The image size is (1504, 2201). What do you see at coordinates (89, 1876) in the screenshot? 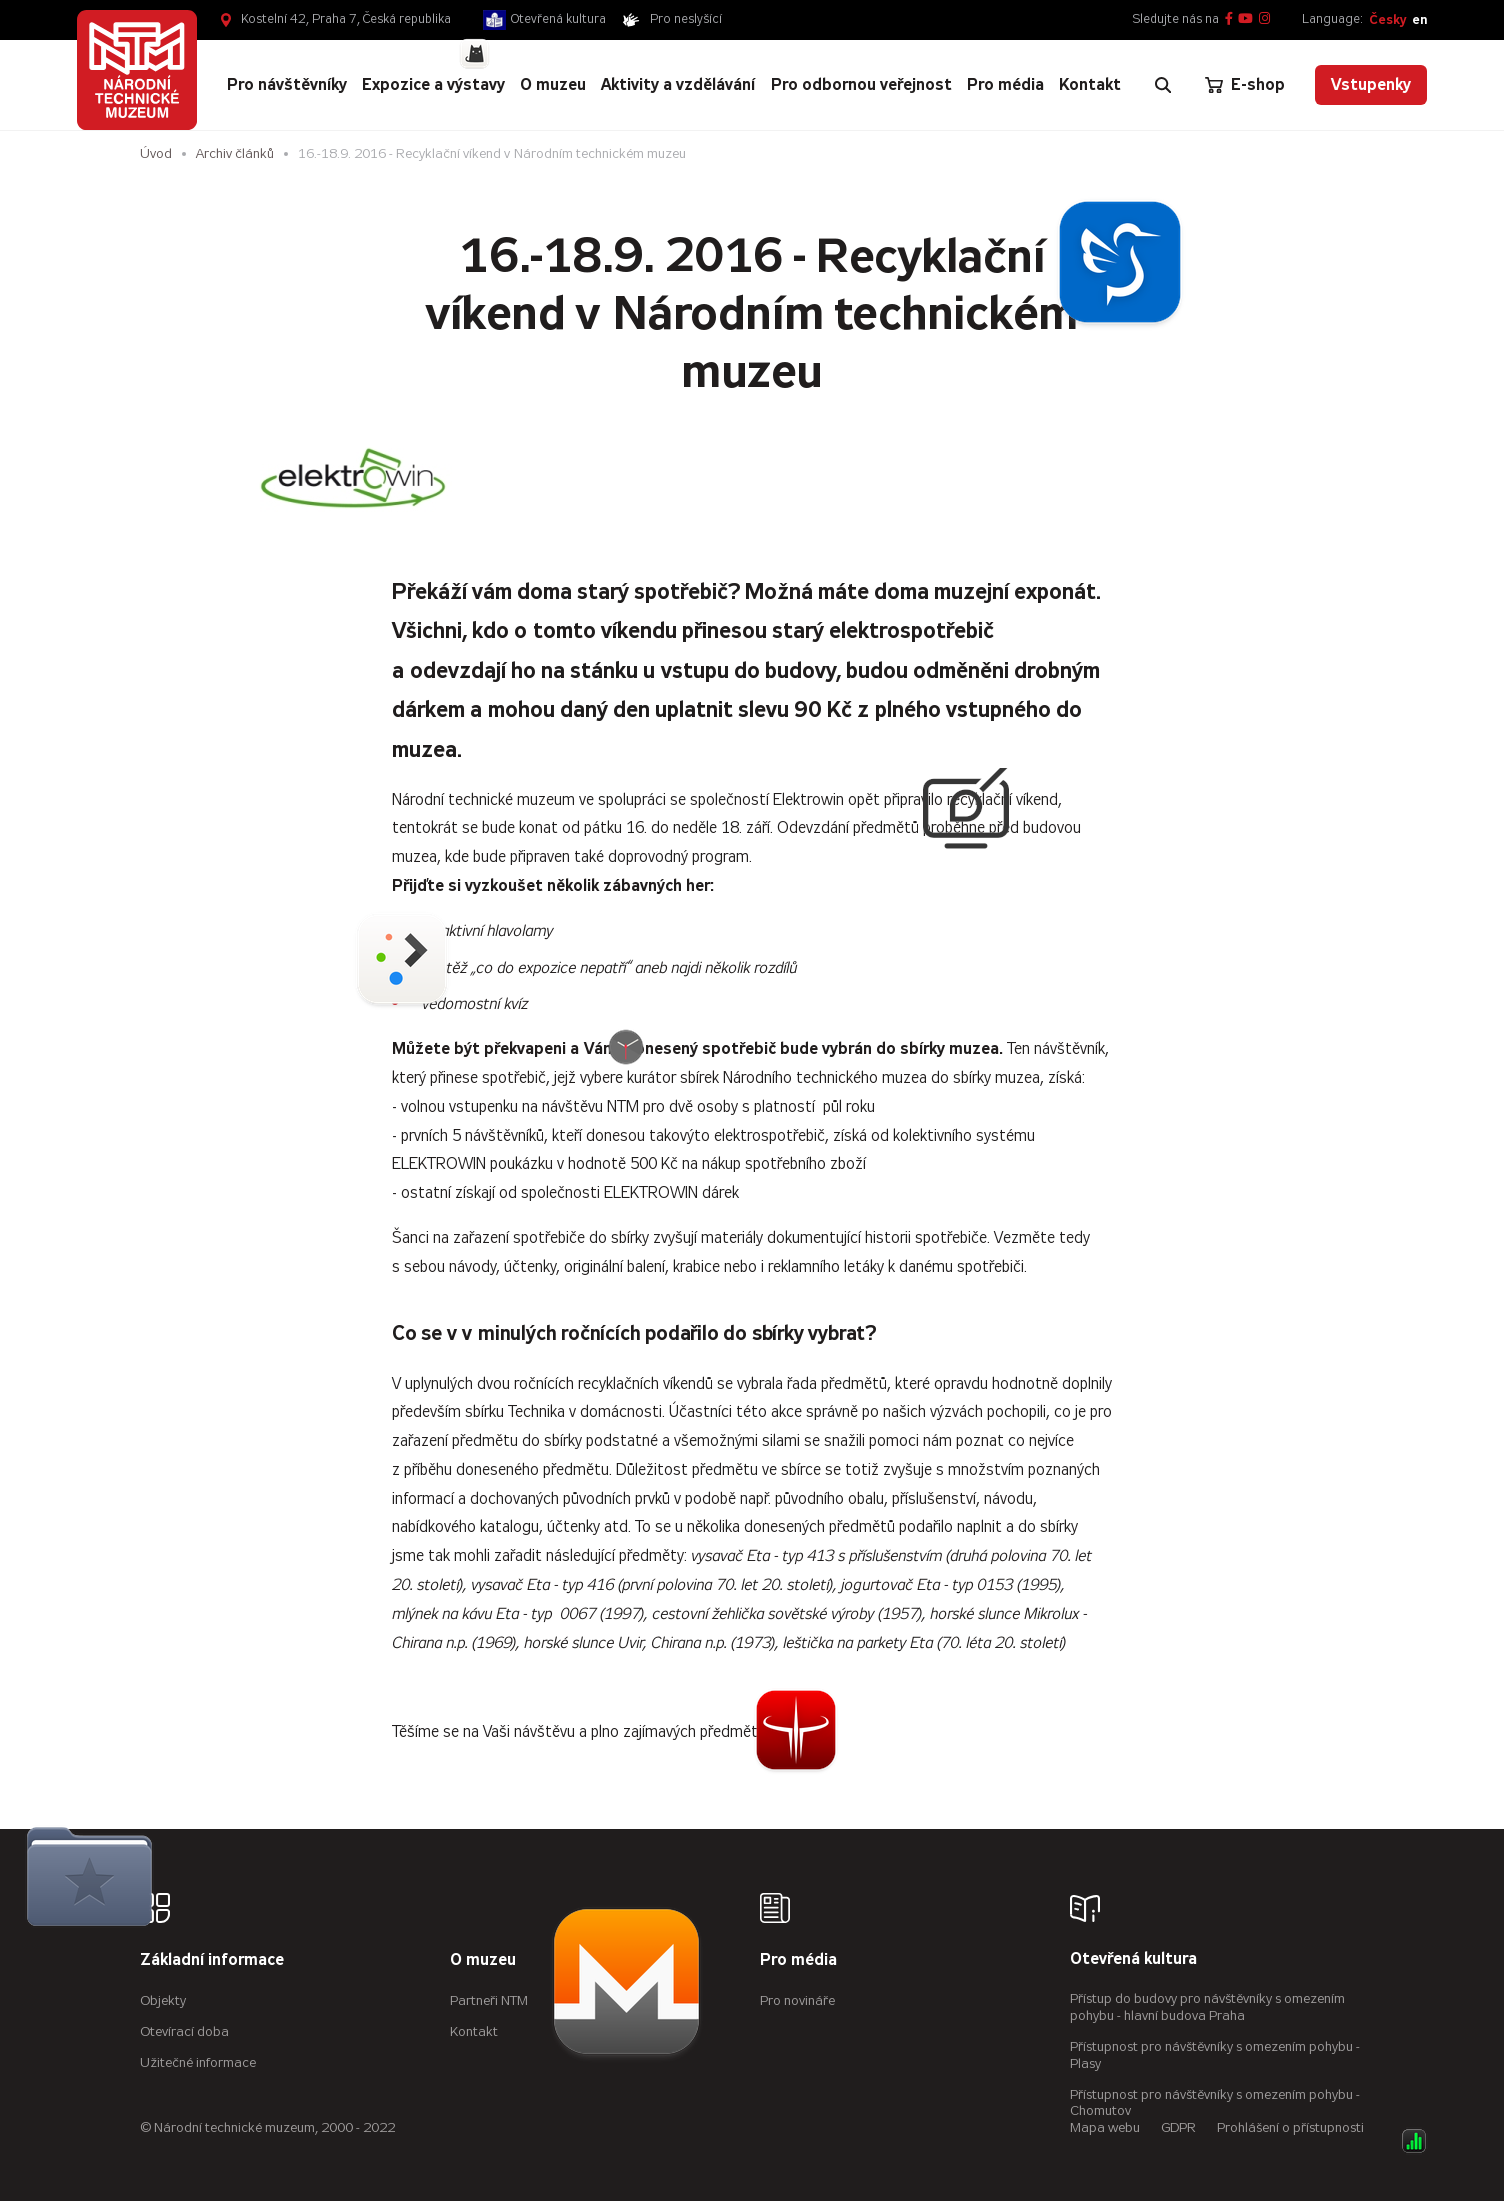
I see `open bookmarked or favorite files` at bounding box center [89, 1876].